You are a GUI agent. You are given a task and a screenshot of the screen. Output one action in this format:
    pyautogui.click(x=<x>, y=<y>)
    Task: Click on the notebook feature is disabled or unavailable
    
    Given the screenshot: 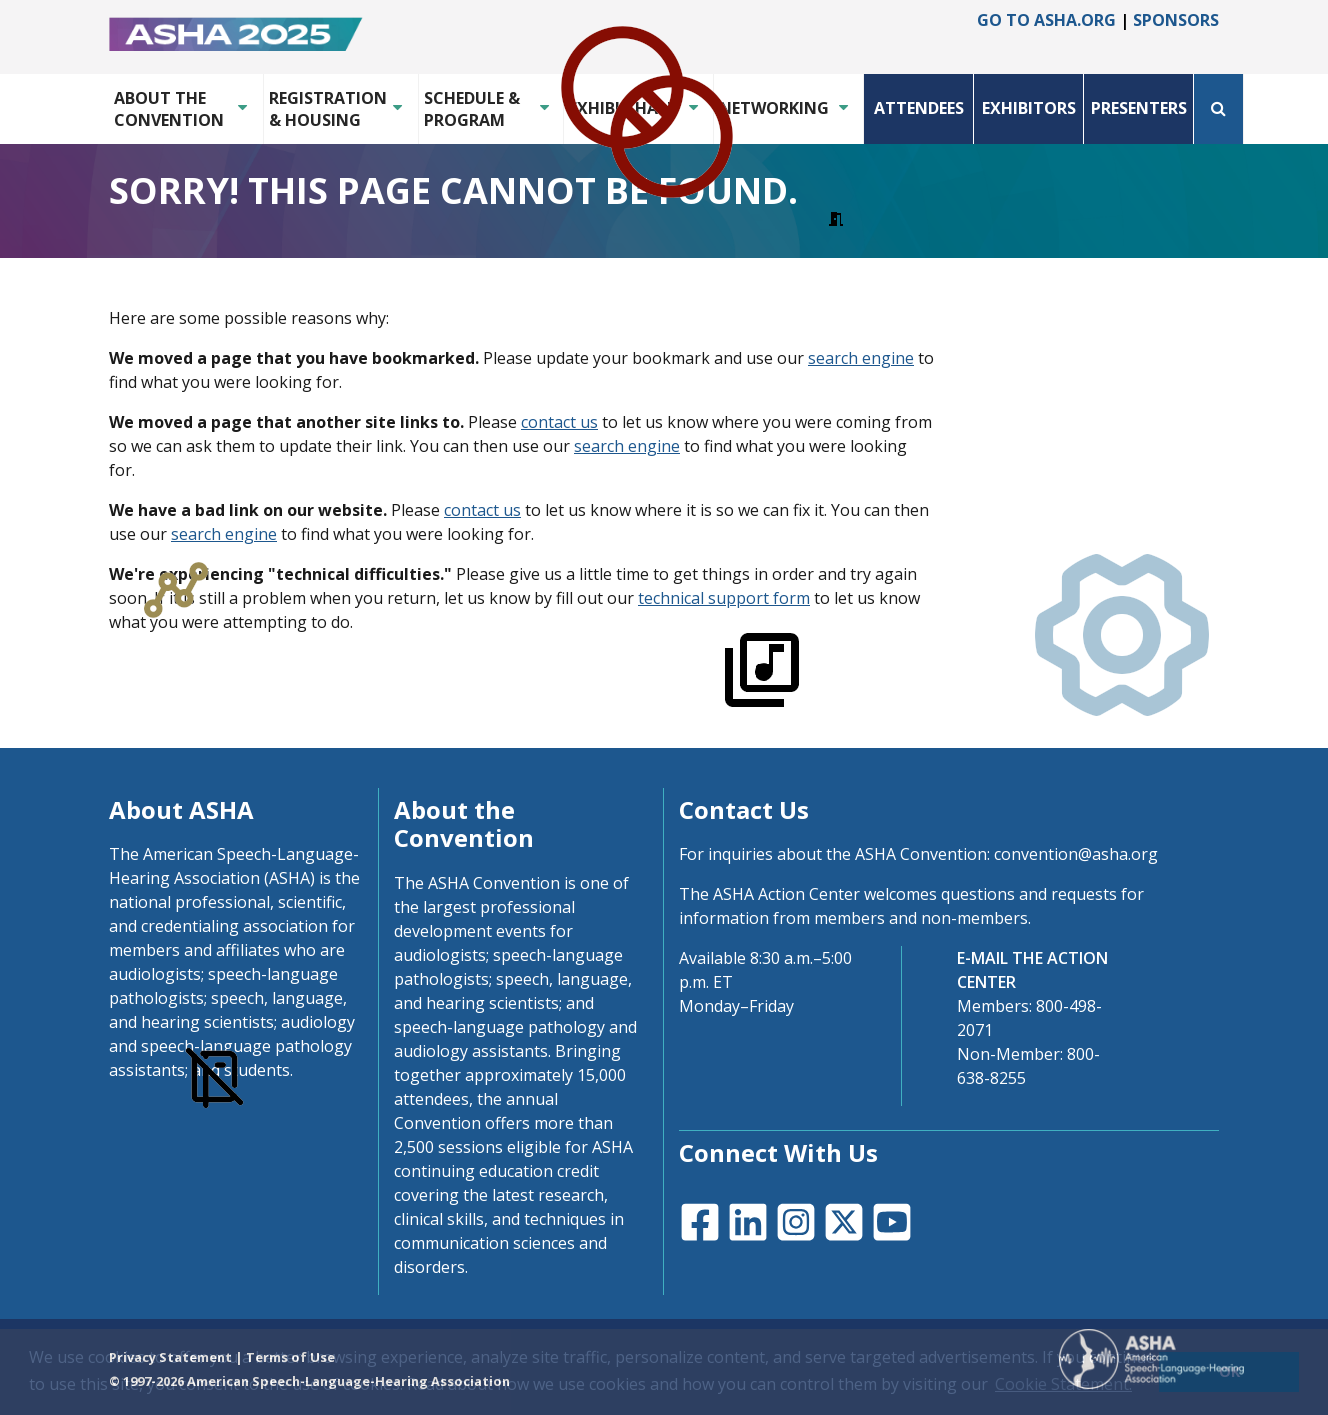 What is the action you would take?
    pyautogui.click(x=214, y=1076)
    